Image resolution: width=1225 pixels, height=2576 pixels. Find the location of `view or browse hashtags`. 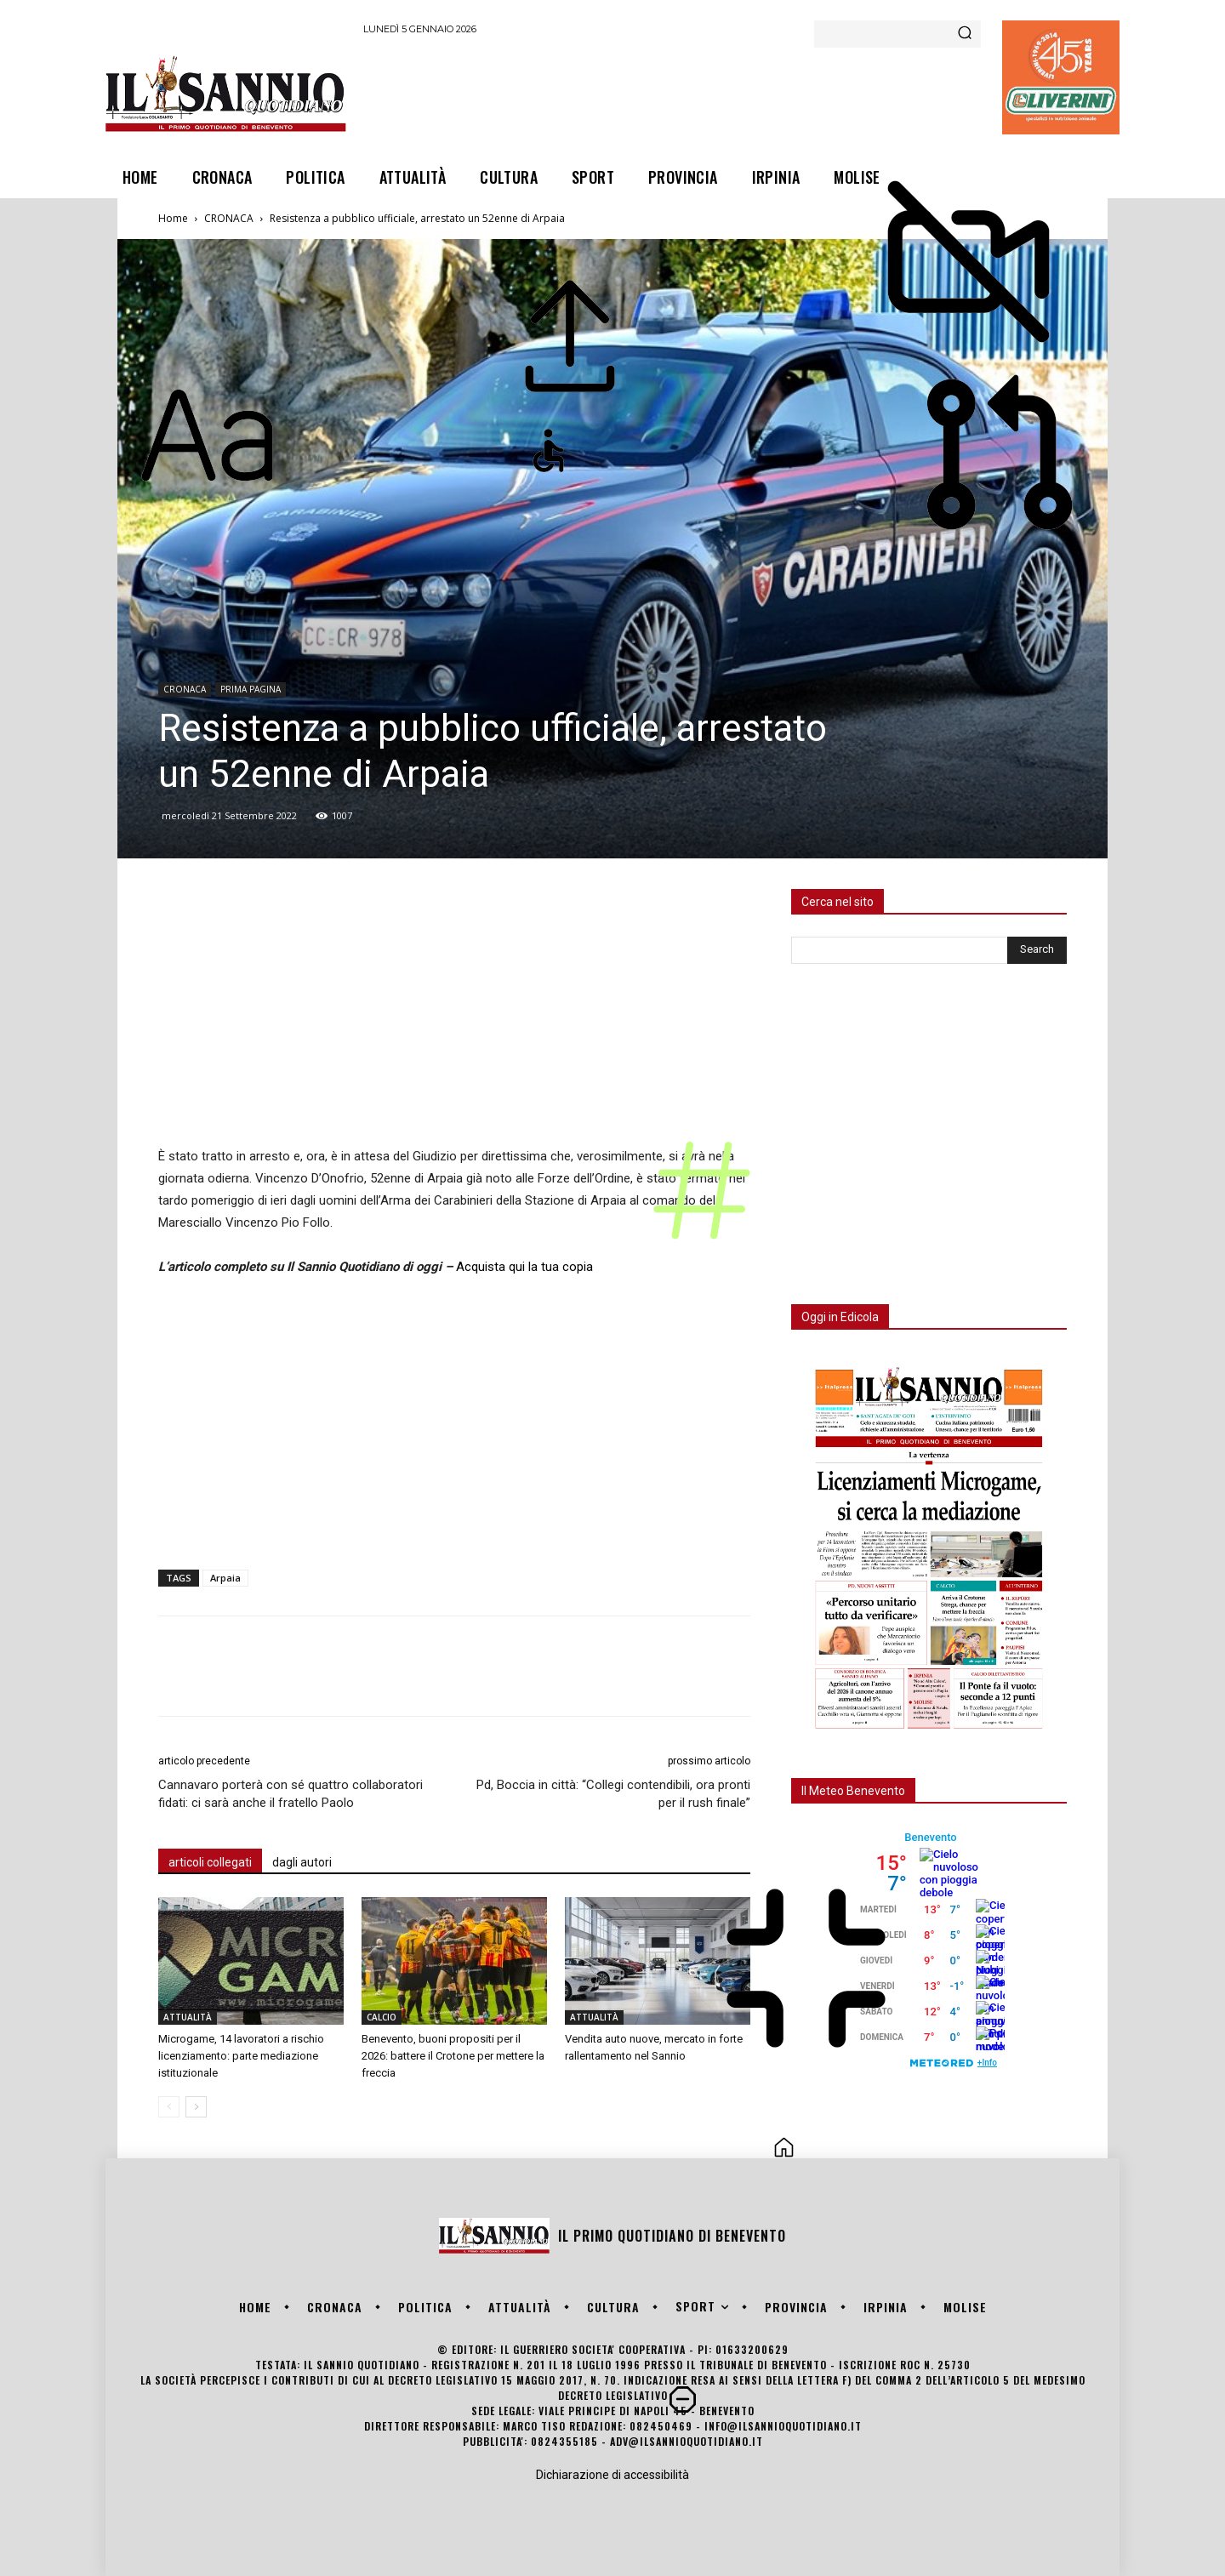

view or browse hashtags is located at coordinates (702, 1191).